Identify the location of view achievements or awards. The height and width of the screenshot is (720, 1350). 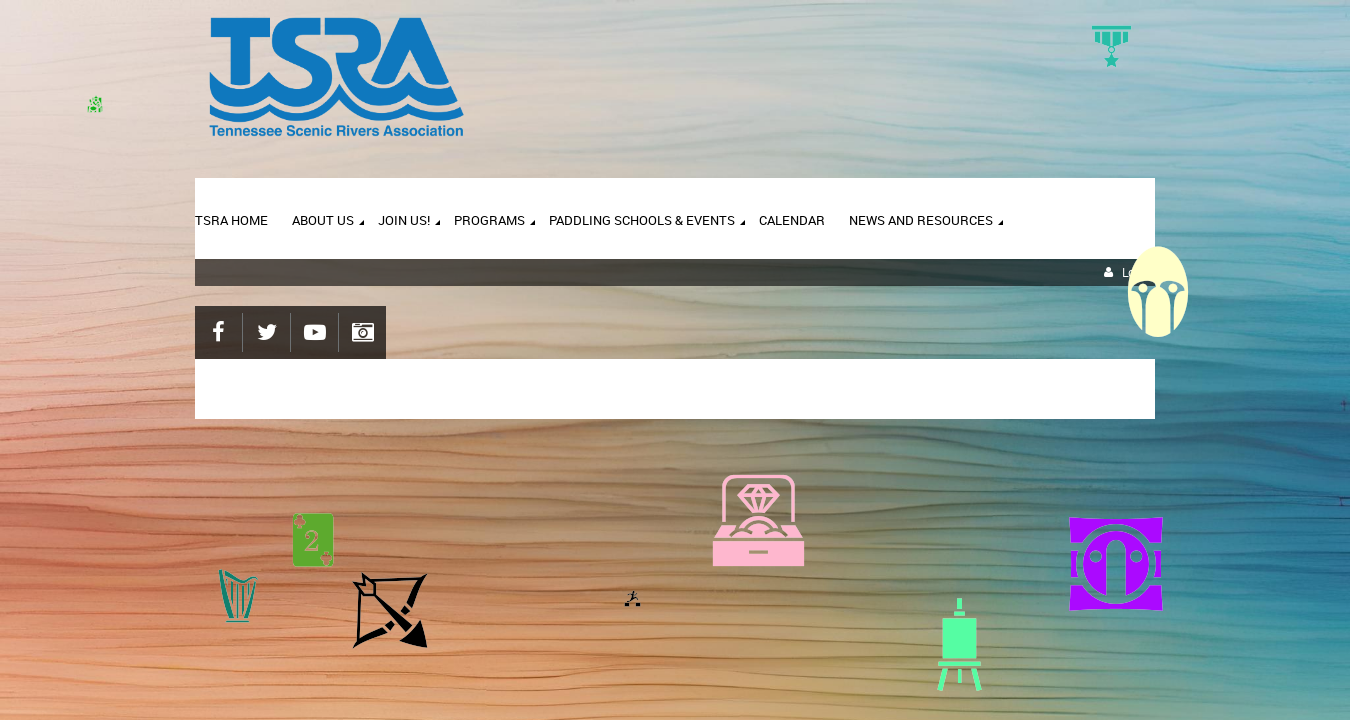
(1111, 46).